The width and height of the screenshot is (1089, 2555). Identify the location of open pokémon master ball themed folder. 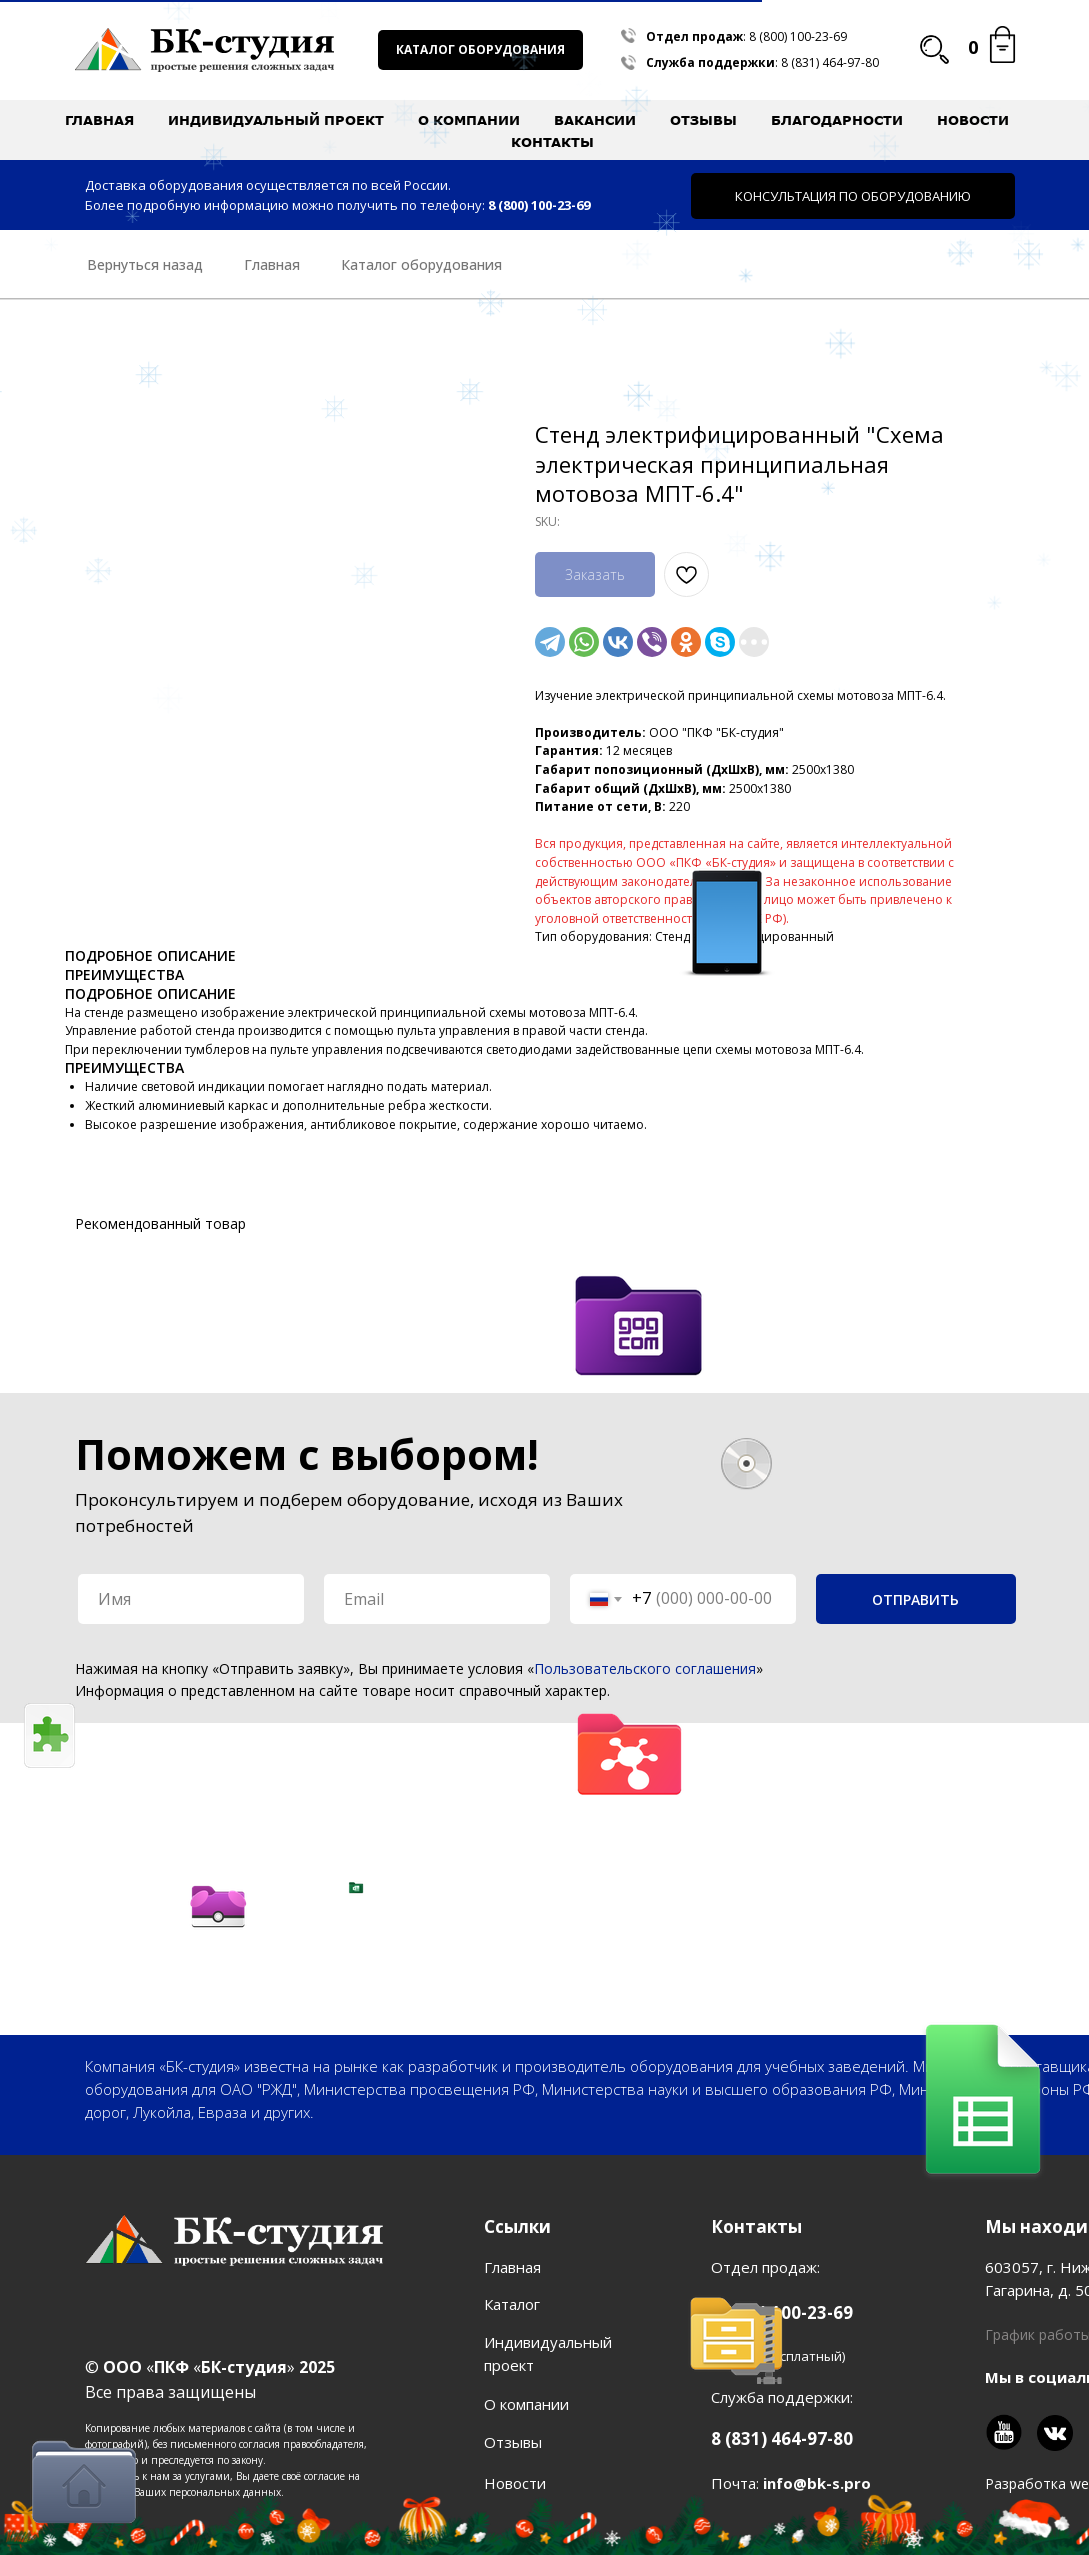
(218, 1908).